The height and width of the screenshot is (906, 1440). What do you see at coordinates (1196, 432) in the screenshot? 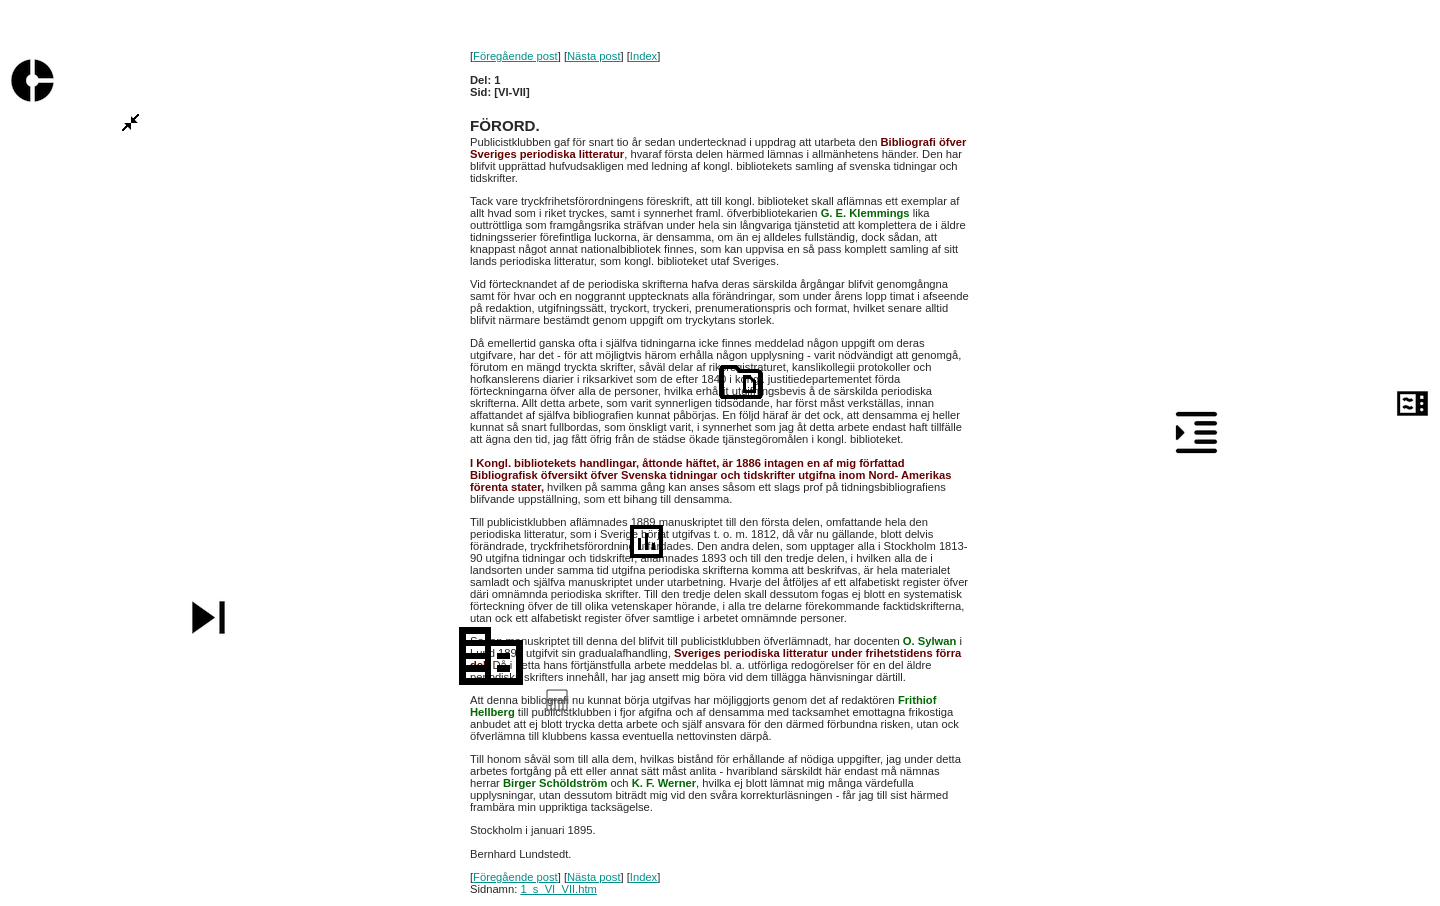
I see `increase text indentation` at bounding box center [1196, 432].